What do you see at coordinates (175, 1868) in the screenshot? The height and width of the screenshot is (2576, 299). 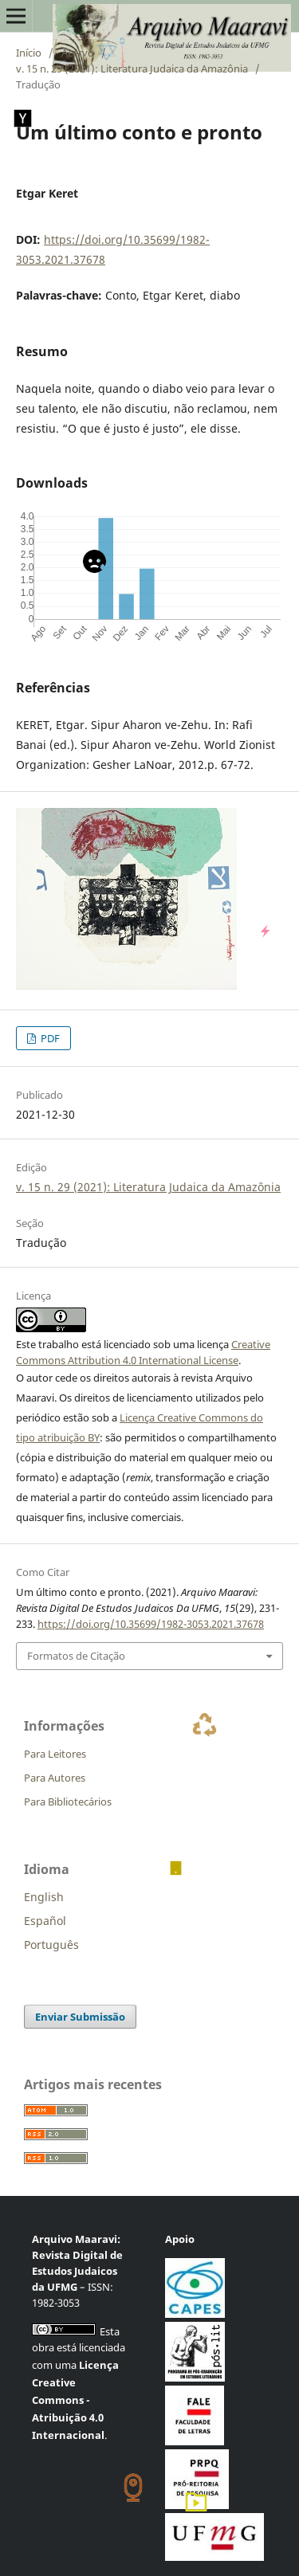 I see `switch to tablet view or layout` at bounding box center [175, 1868].